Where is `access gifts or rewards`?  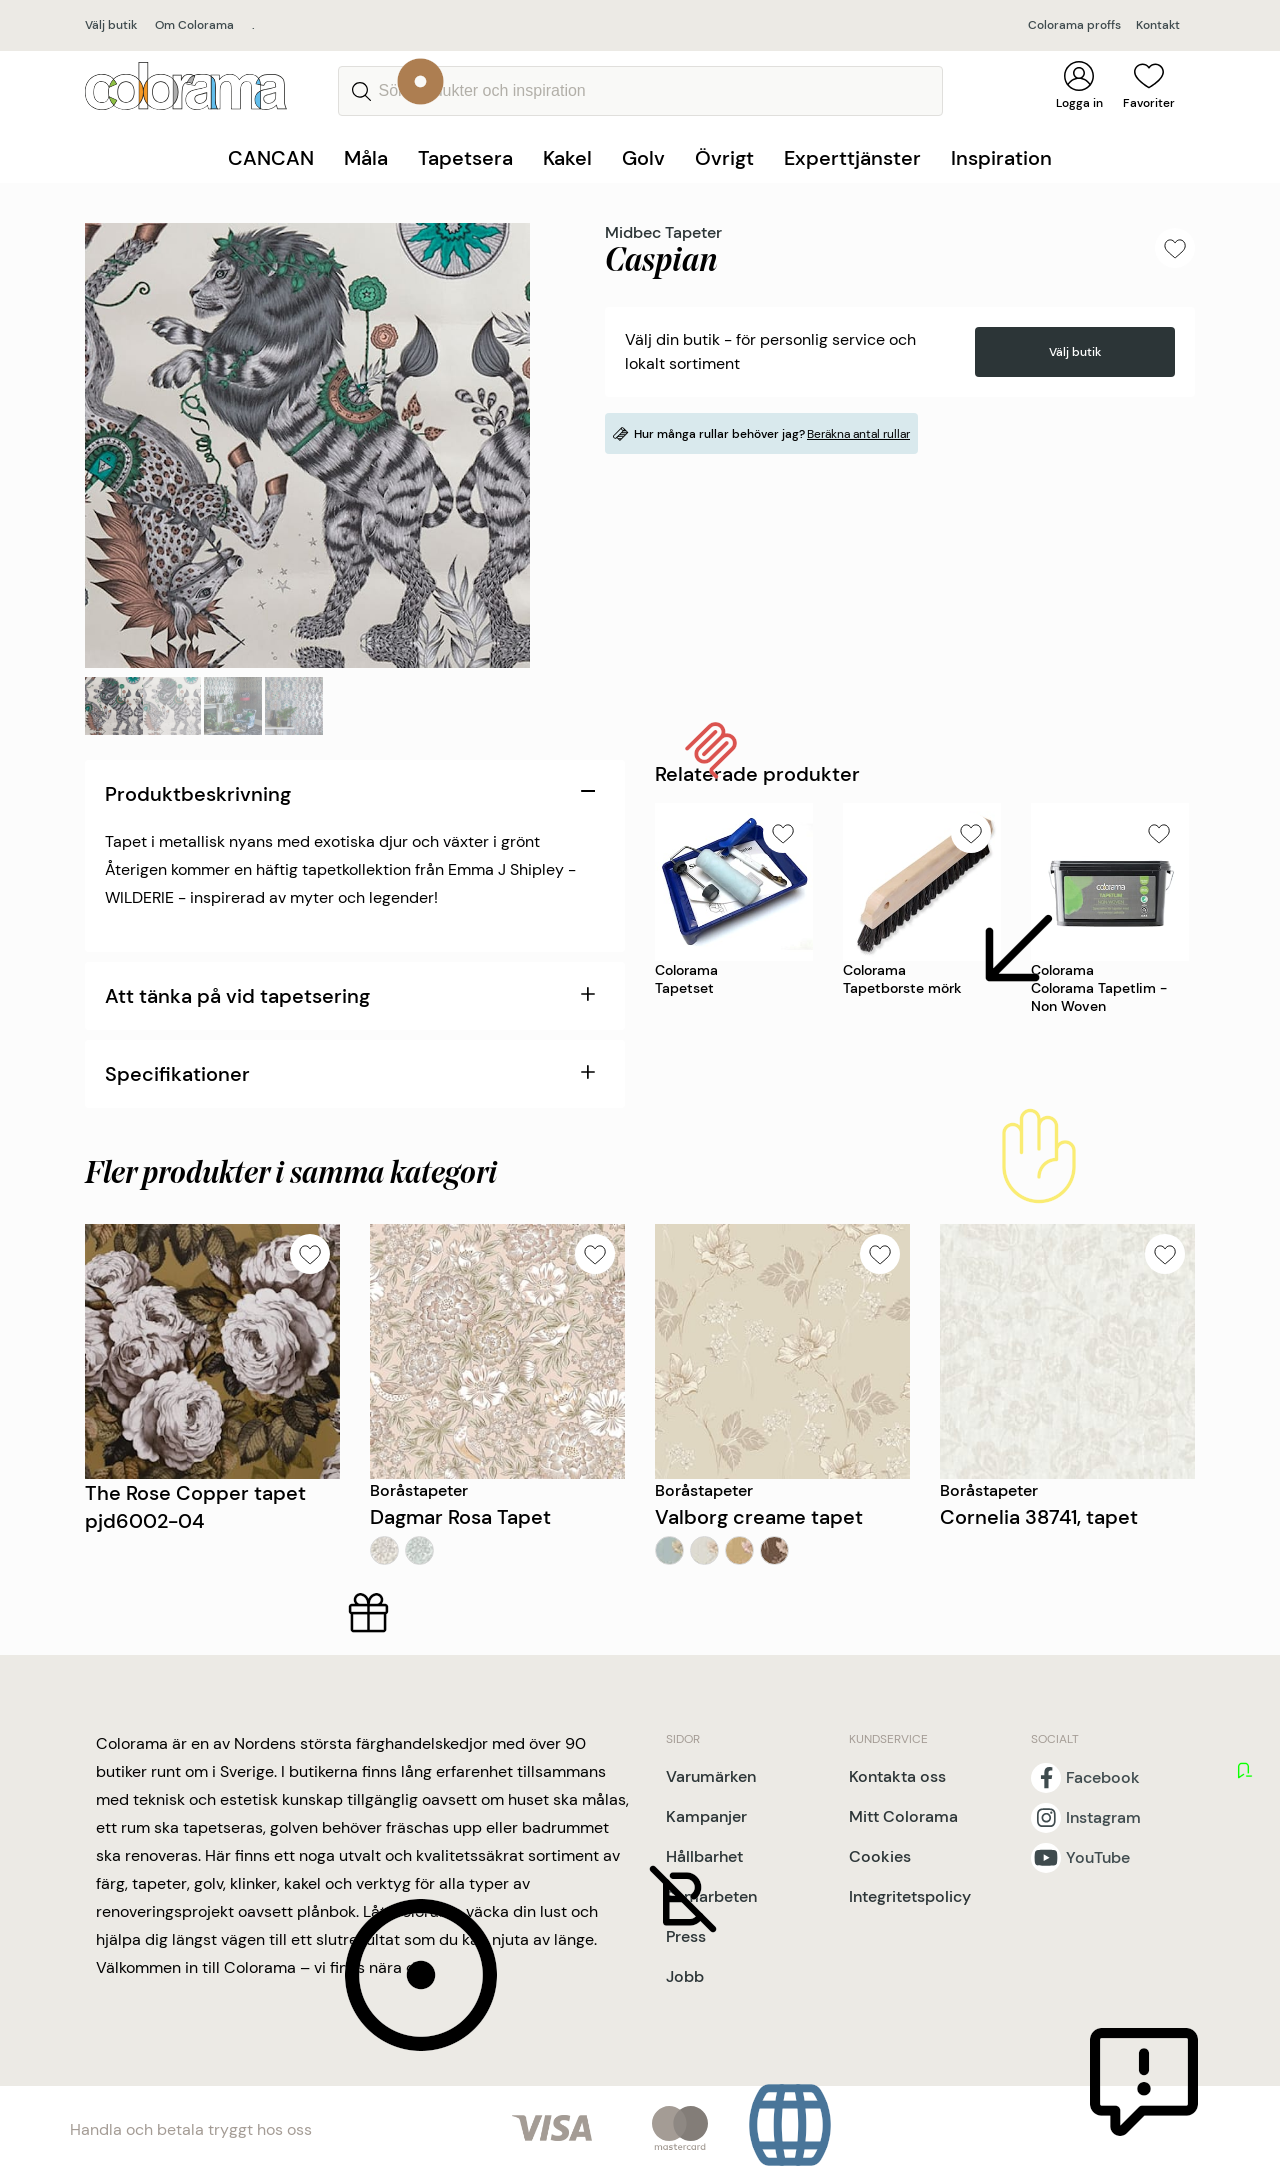
access gifts or rewards is located at coordinates (368, 1614).